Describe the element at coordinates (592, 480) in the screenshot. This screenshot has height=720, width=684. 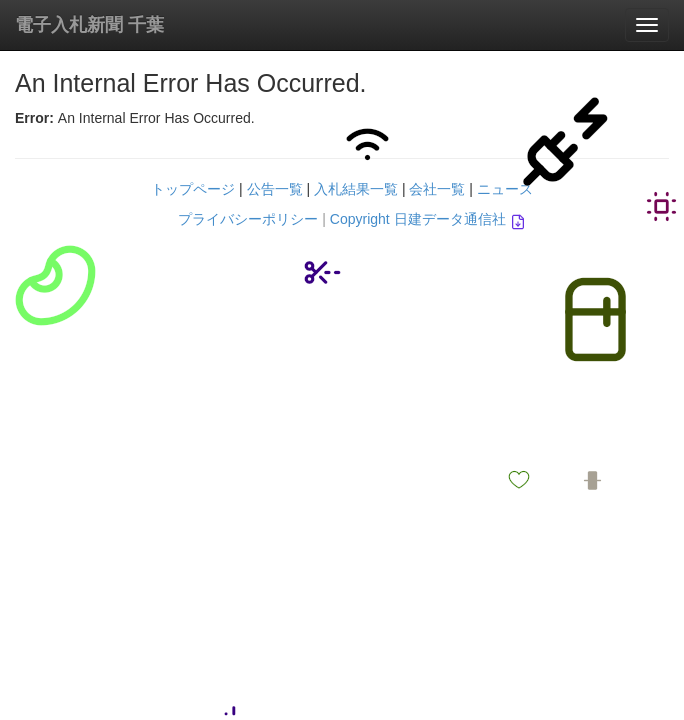
I see `align object to vertical center` at that location.